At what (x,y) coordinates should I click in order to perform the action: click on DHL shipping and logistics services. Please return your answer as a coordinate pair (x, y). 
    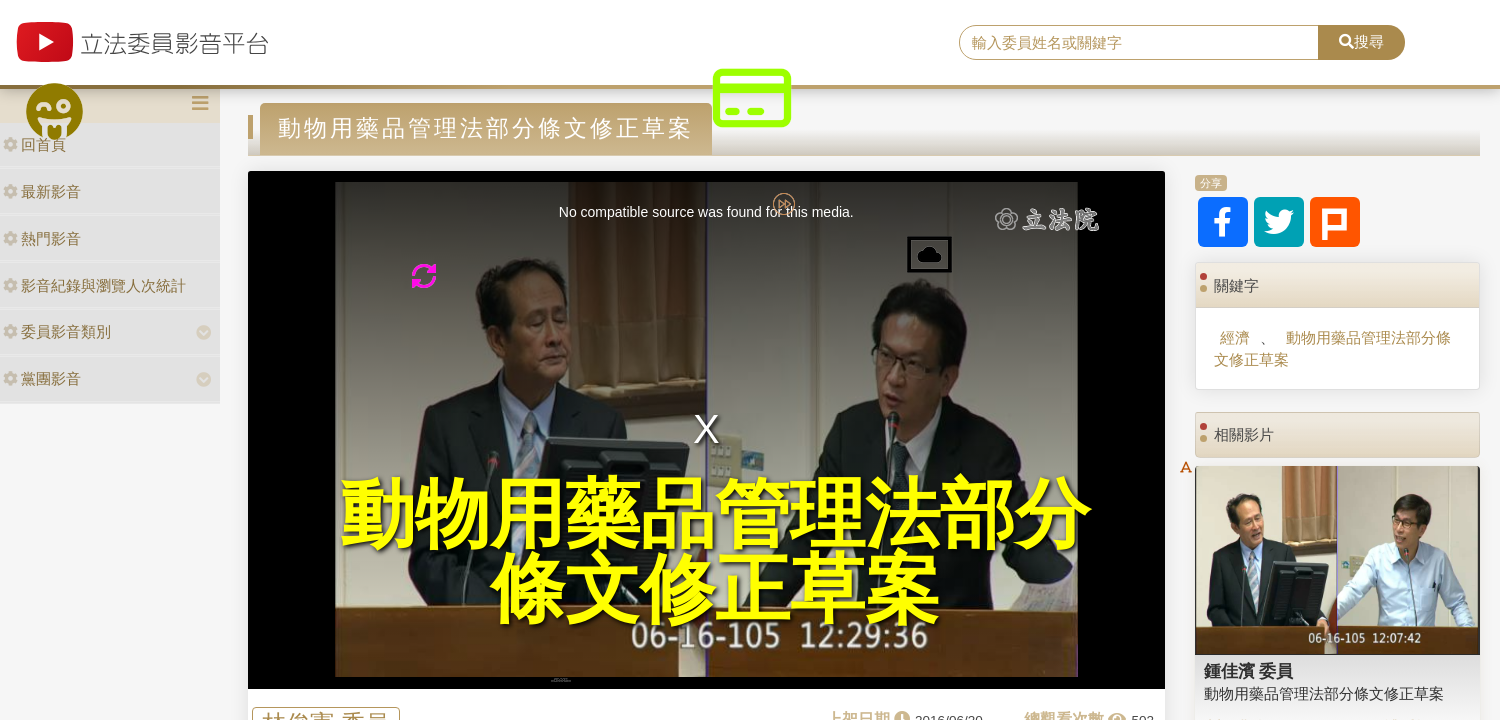
    Looking at the image, I should click on (561, 680).